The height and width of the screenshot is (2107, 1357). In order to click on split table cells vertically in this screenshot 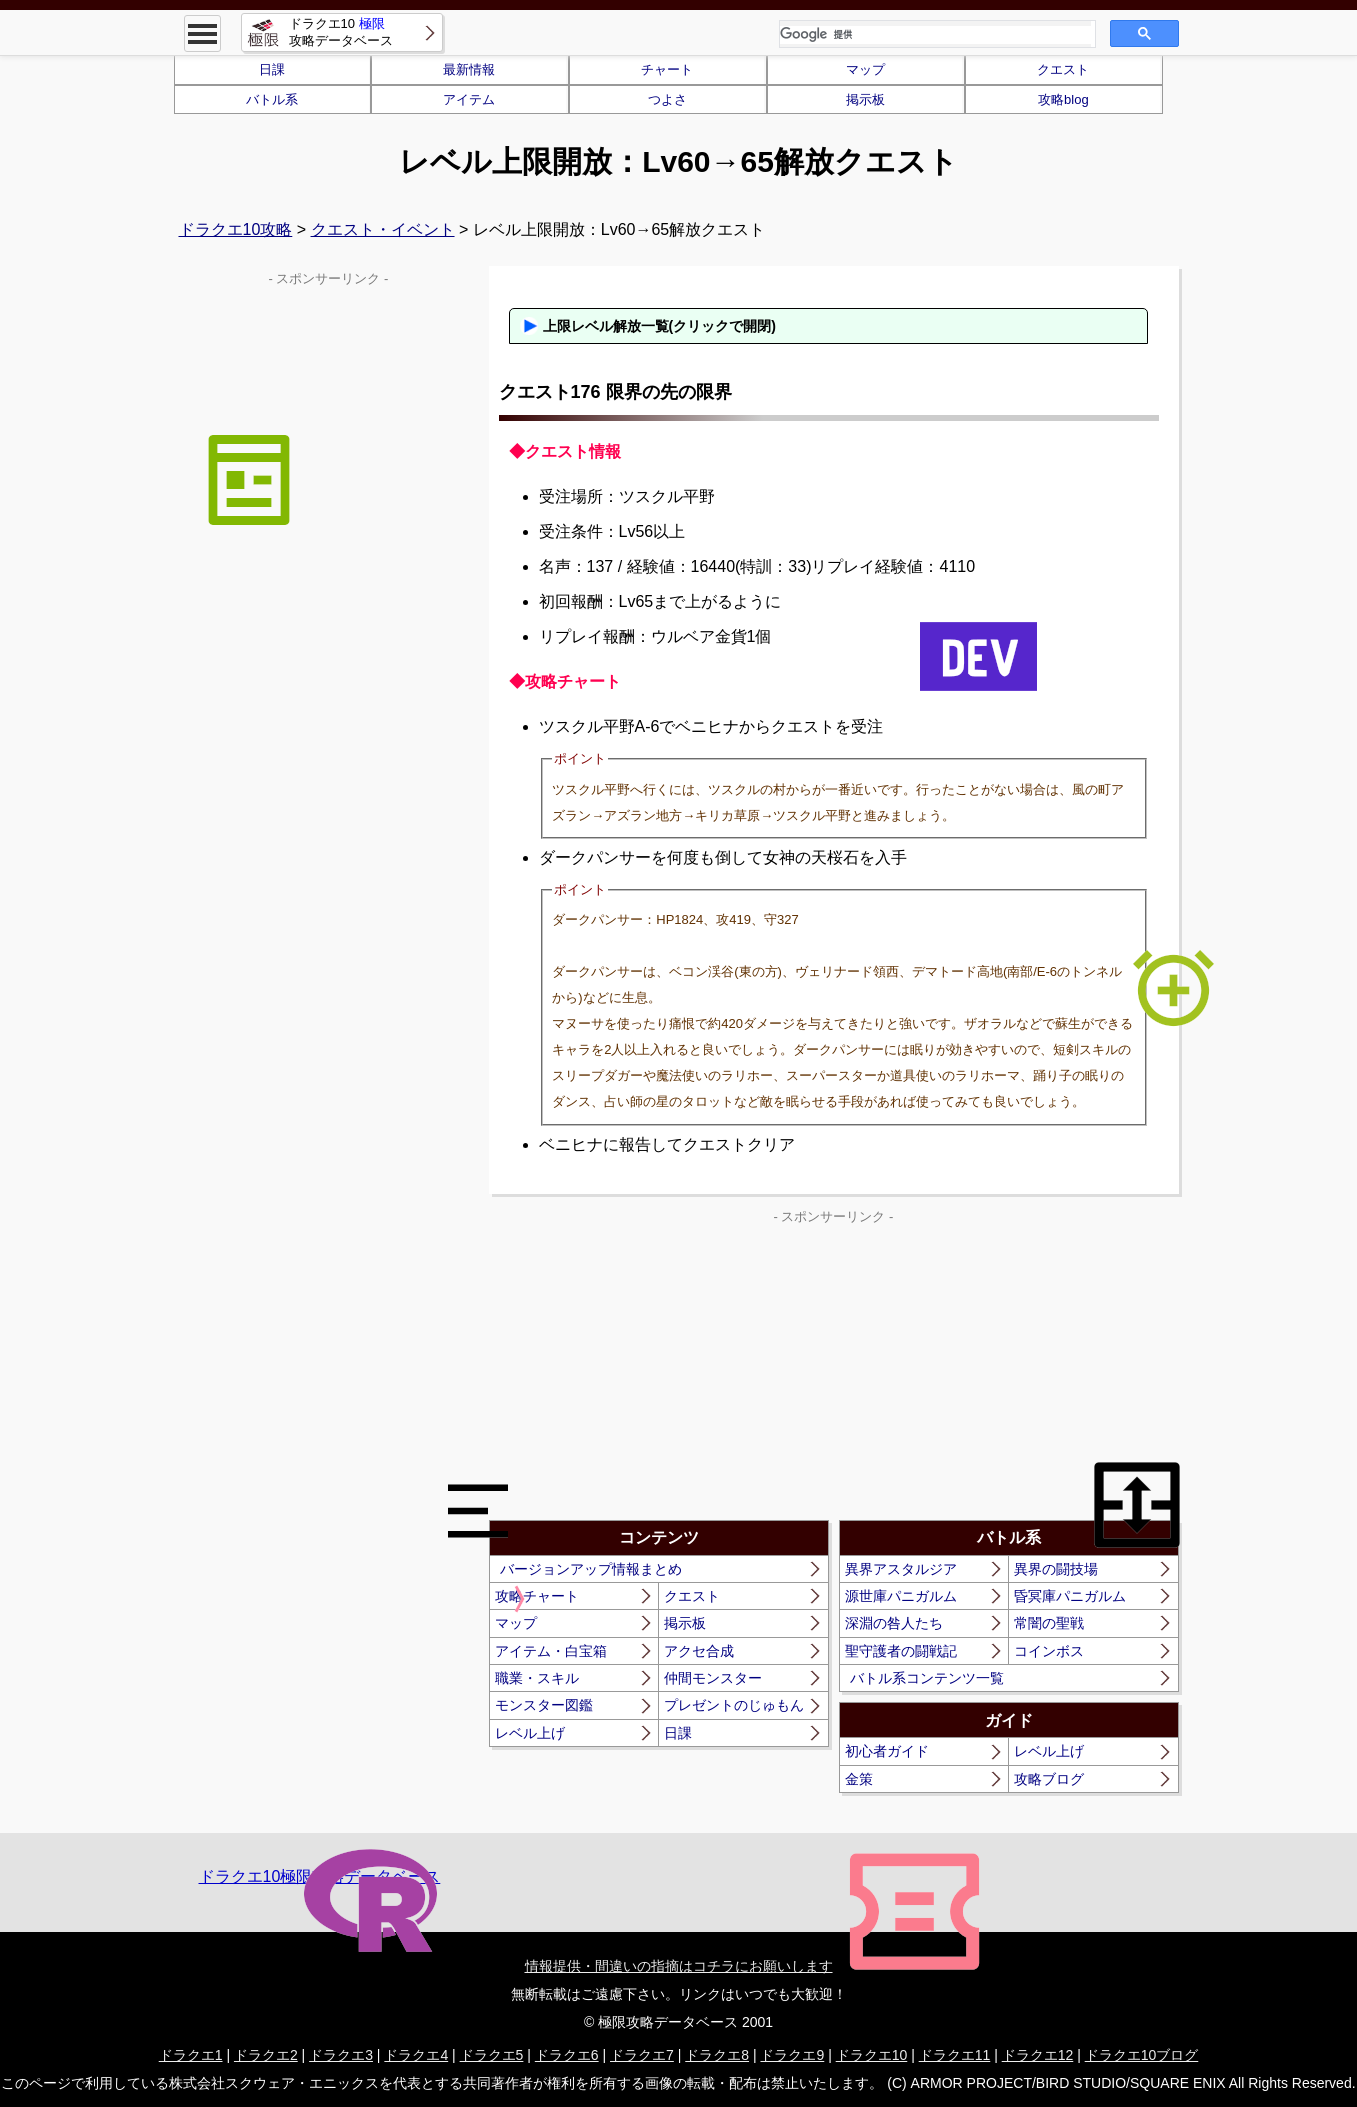, I will do `click(1137, 1505)`.